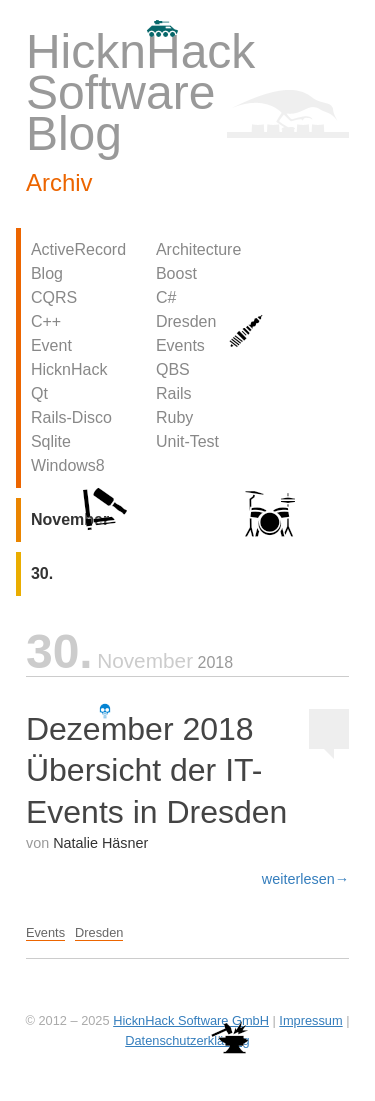 The image size is (375, 1101). I want to click on access drum or percussion instruments, so click(270, 512).